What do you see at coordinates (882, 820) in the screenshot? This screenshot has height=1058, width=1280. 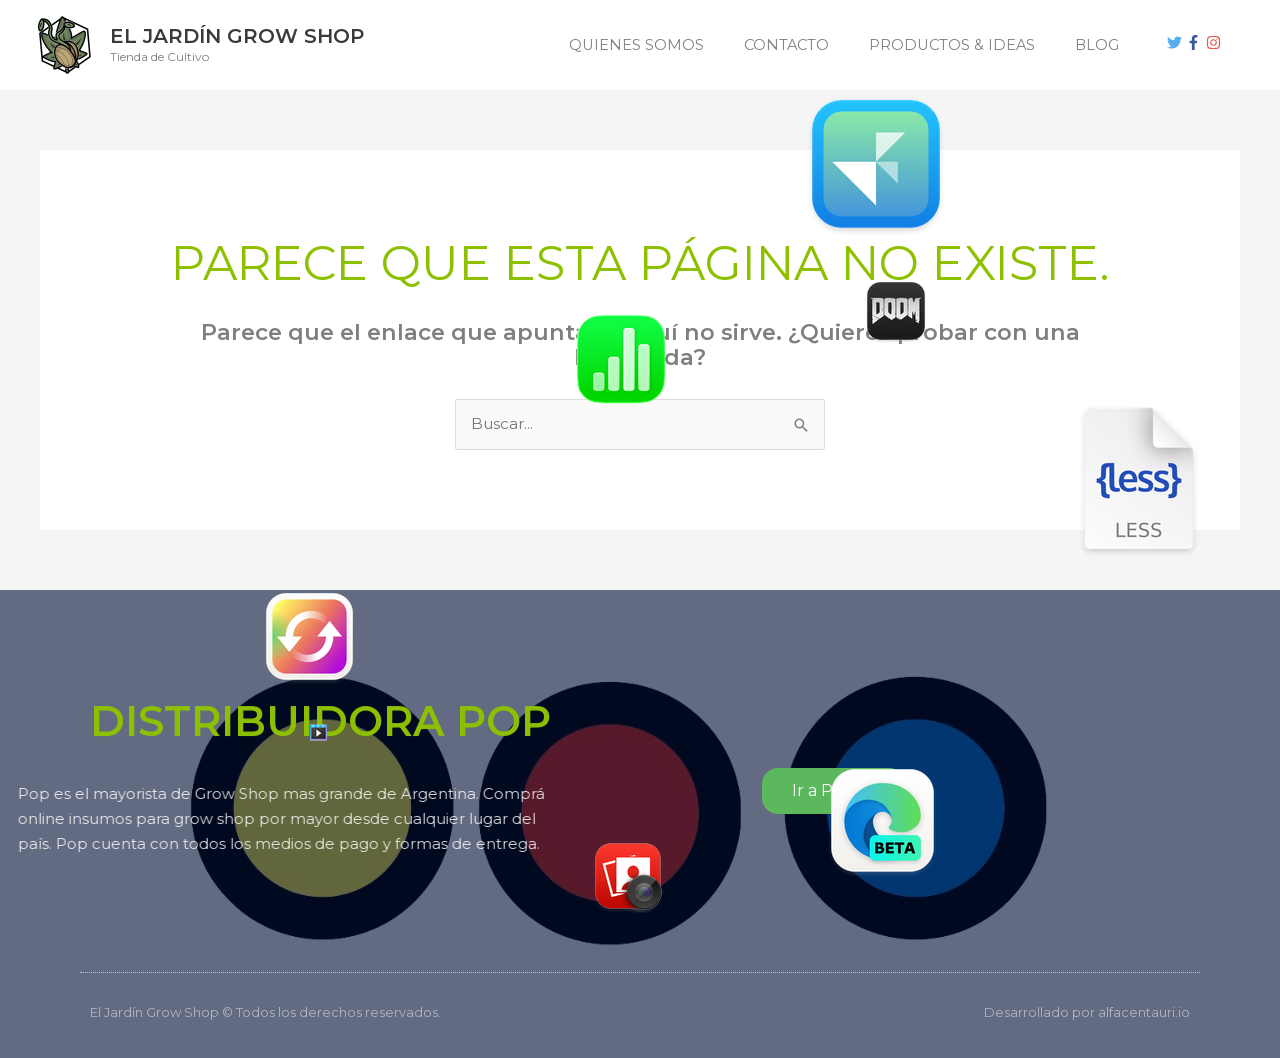 I see `open microsoft edge beta browser` at bounding box center [882, 820].